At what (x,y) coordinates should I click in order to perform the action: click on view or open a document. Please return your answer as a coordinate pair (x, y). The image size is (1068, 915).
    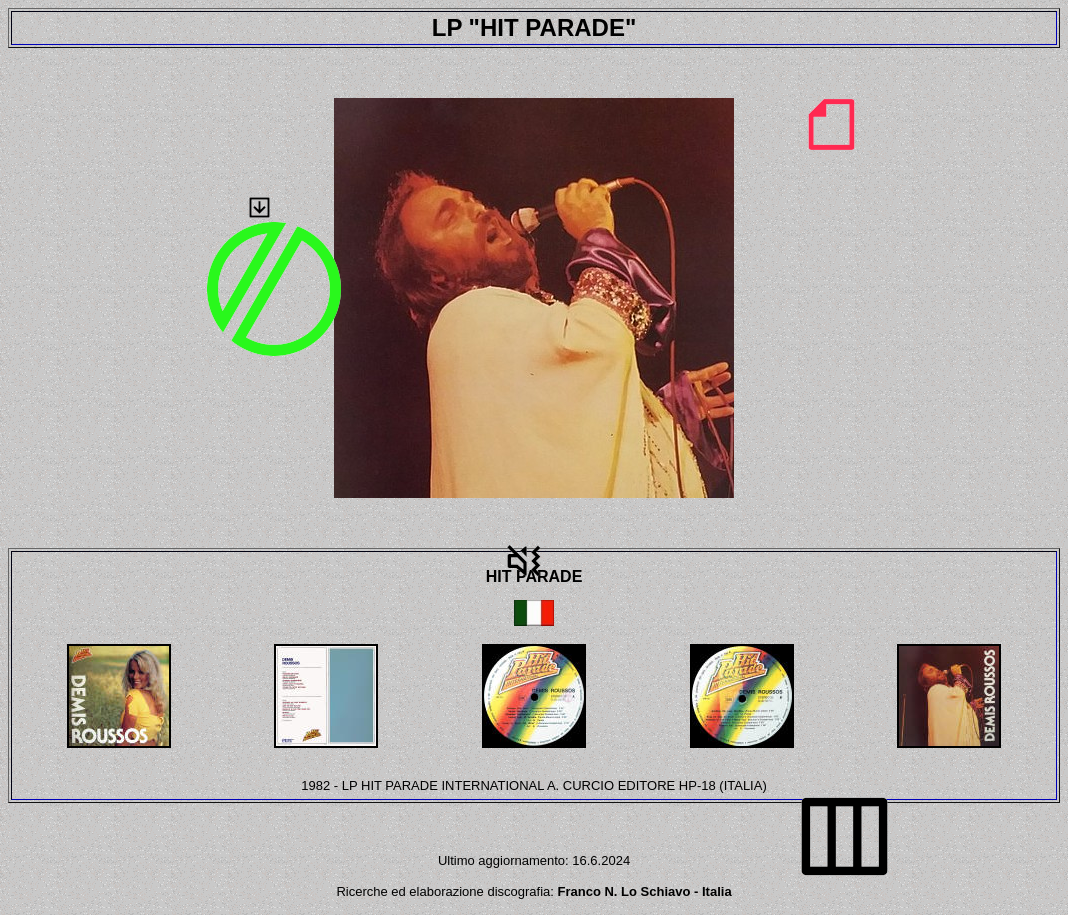
    Looking at the image, I should click on (831, 124).